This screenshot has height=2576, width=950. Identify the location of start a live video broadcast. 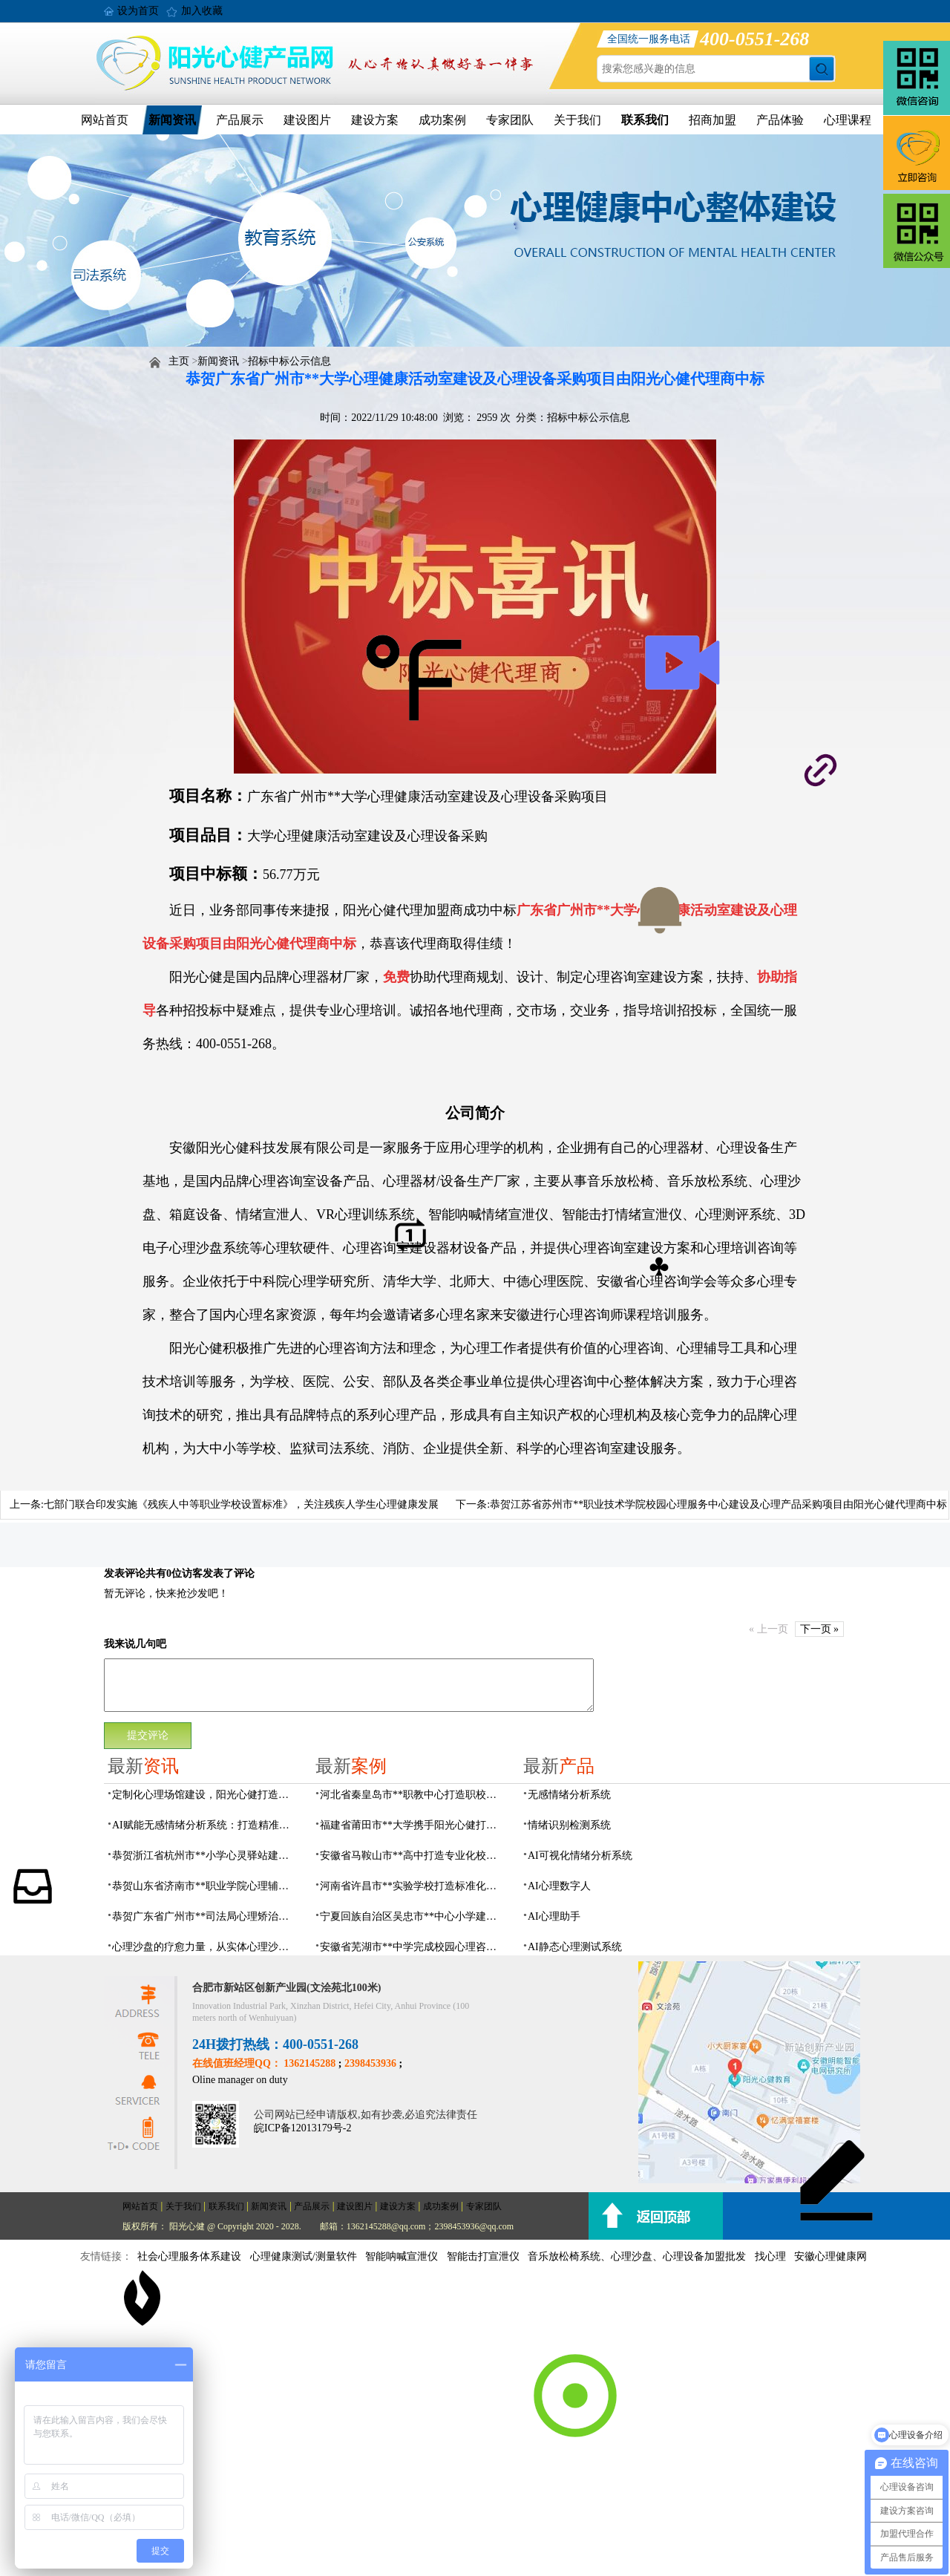
(682, 662).